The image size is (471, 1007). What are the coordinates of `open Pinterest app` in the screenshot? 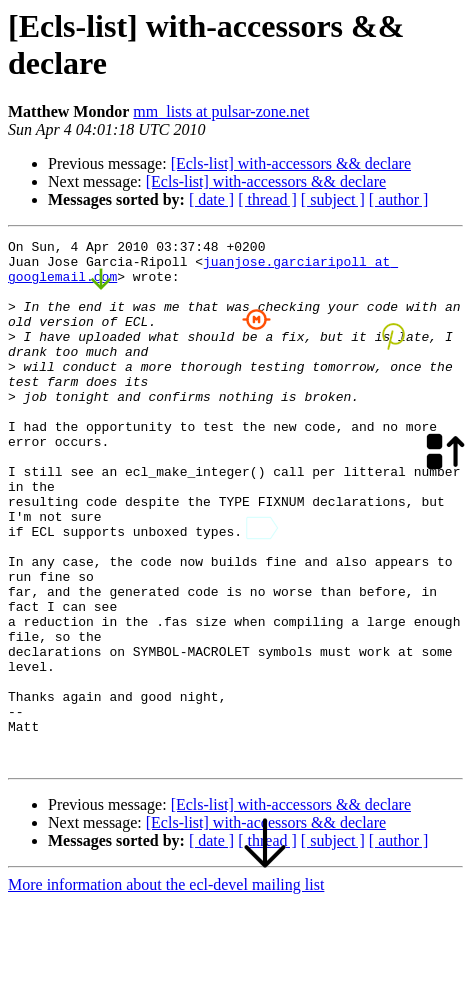 It's located at (392, 336).